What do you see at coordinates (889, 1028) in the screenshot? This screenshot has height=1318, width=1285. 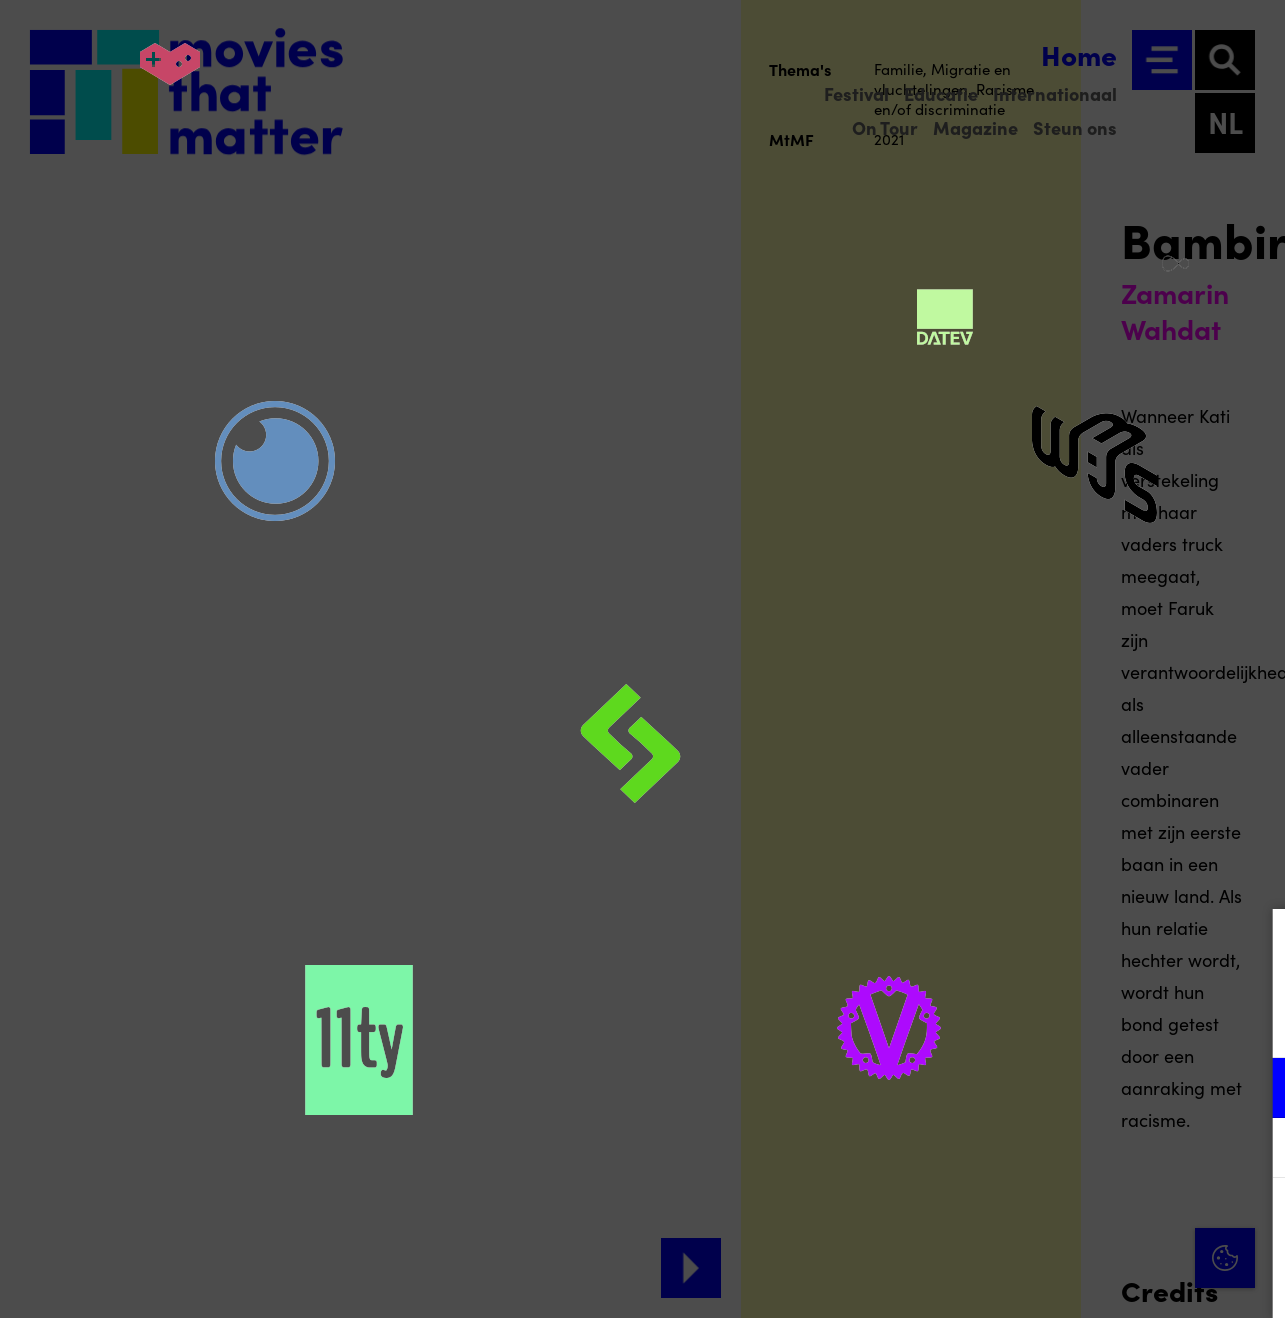 I see `open vaultwarden password manager` at bounding box center [889, 1028].